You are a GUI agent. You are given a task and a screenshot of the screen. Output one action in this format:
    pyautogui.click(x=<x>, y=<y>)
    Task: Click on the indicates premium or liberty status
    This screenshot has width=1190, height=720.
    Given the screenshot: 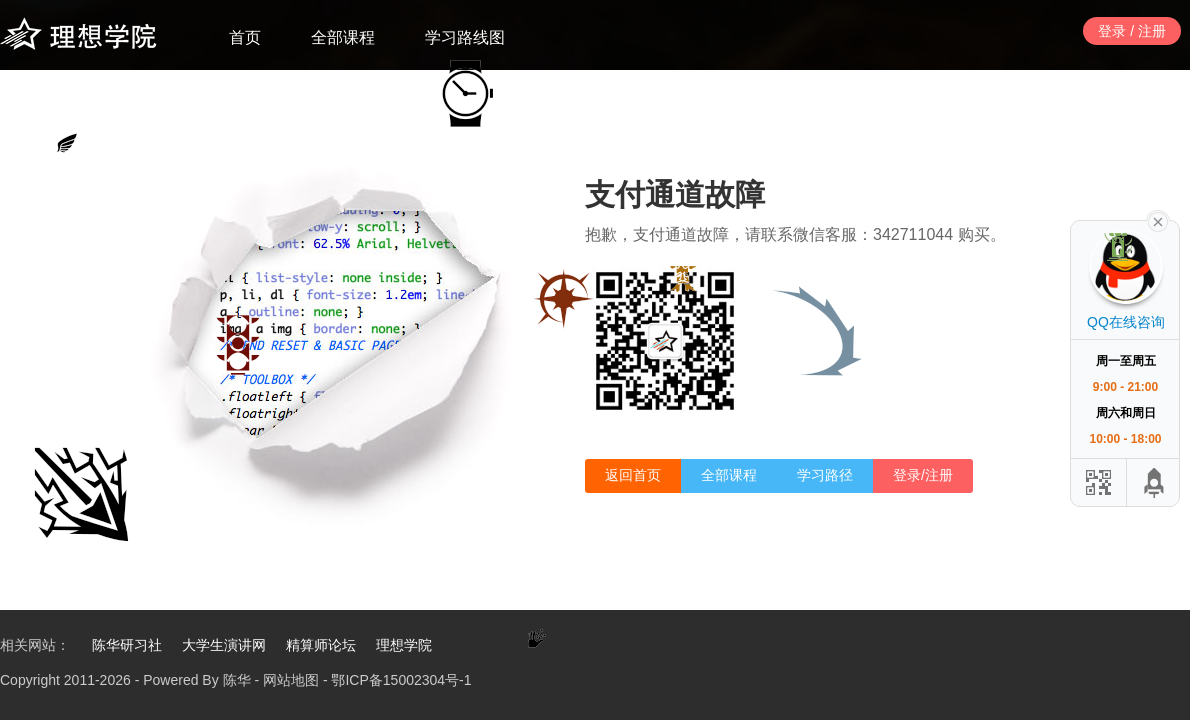 What is the action you would take?
    pyautogui.click(x=67, y=143)
    